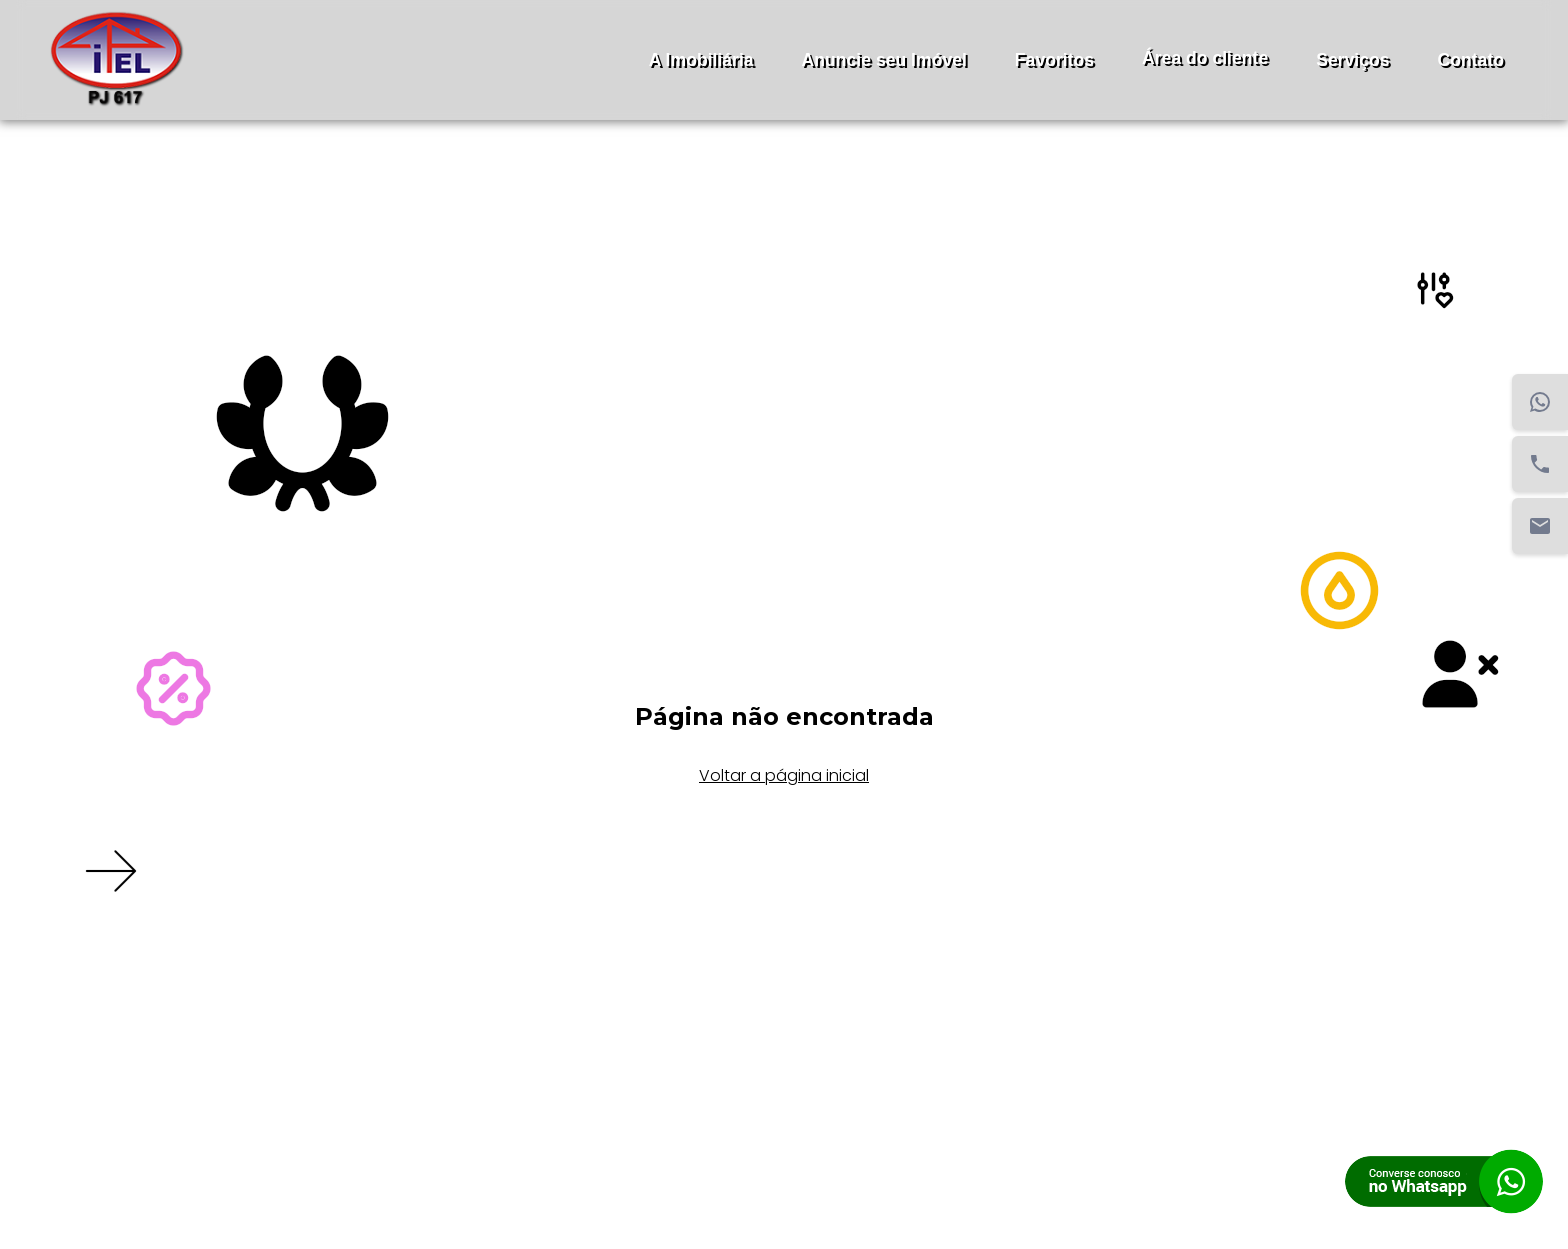 This screenshot has width=1568, height=1249. What do you see at coordinates (1339, 590) in the screenshot?
I see `adjust ink or fluid settings` at bounding box center [1339, 590].